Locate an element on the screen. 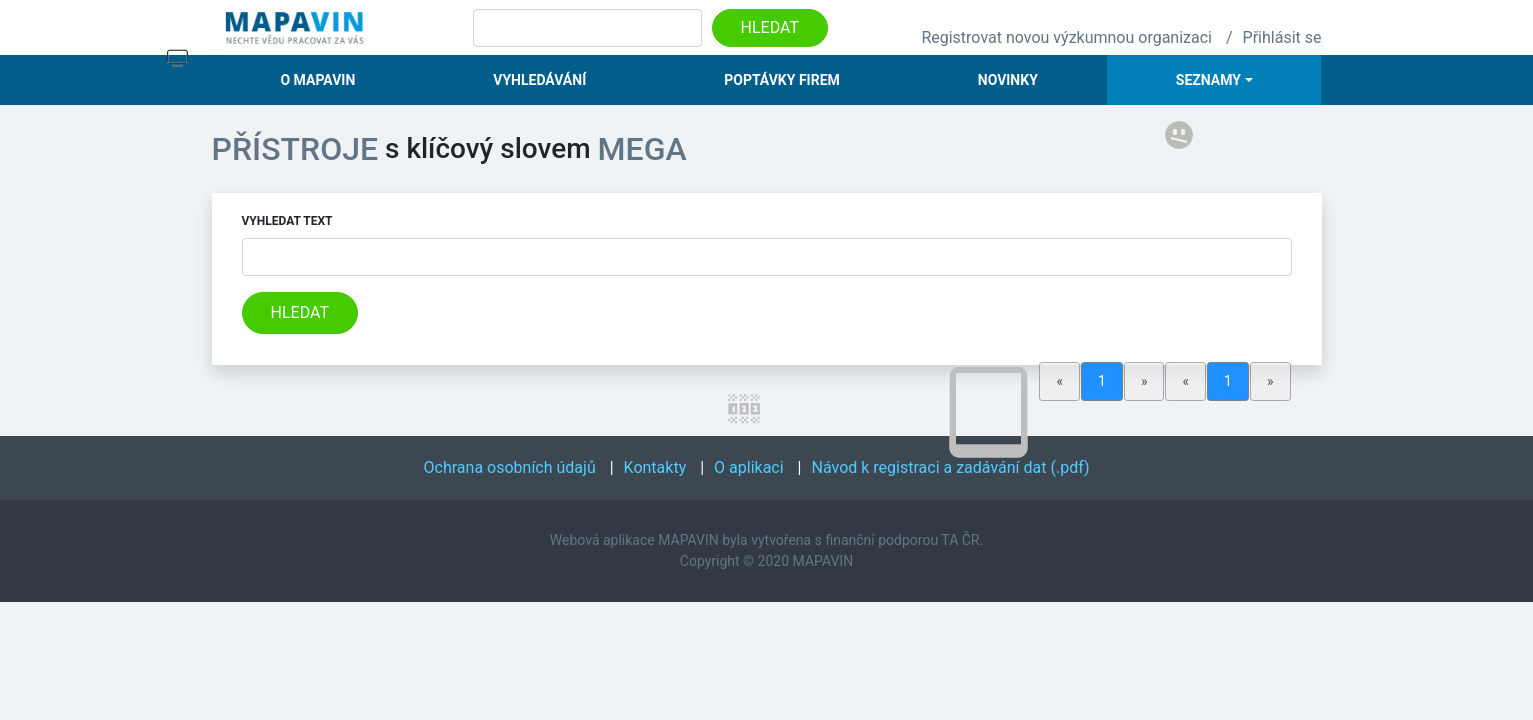 This screenshot has height=720, width=1533. indicates an iPad or Apple tablet device is located at coordinates (995, 412).